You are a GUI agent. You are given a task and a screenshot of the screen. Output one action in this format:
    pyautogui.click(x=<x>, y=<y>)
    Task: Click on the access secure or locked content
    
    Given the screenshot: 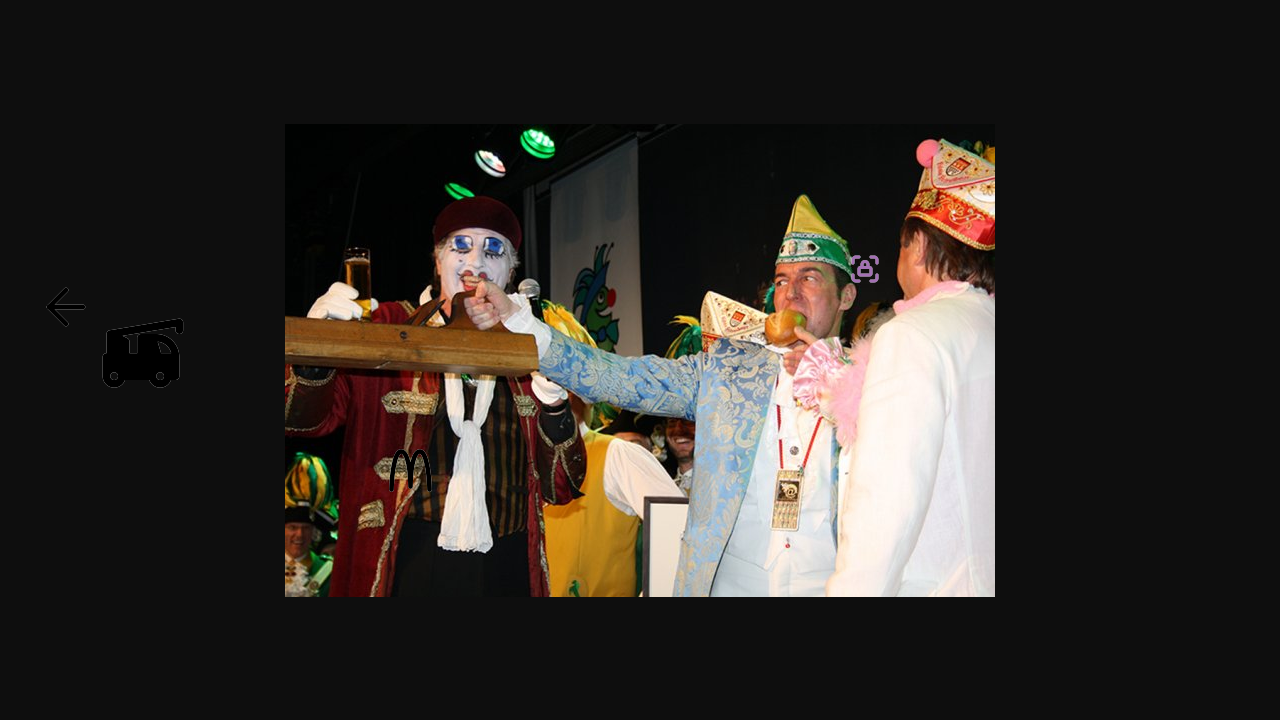 What is the action you would take?
    pyautogui.click(x=865, y=269)
    